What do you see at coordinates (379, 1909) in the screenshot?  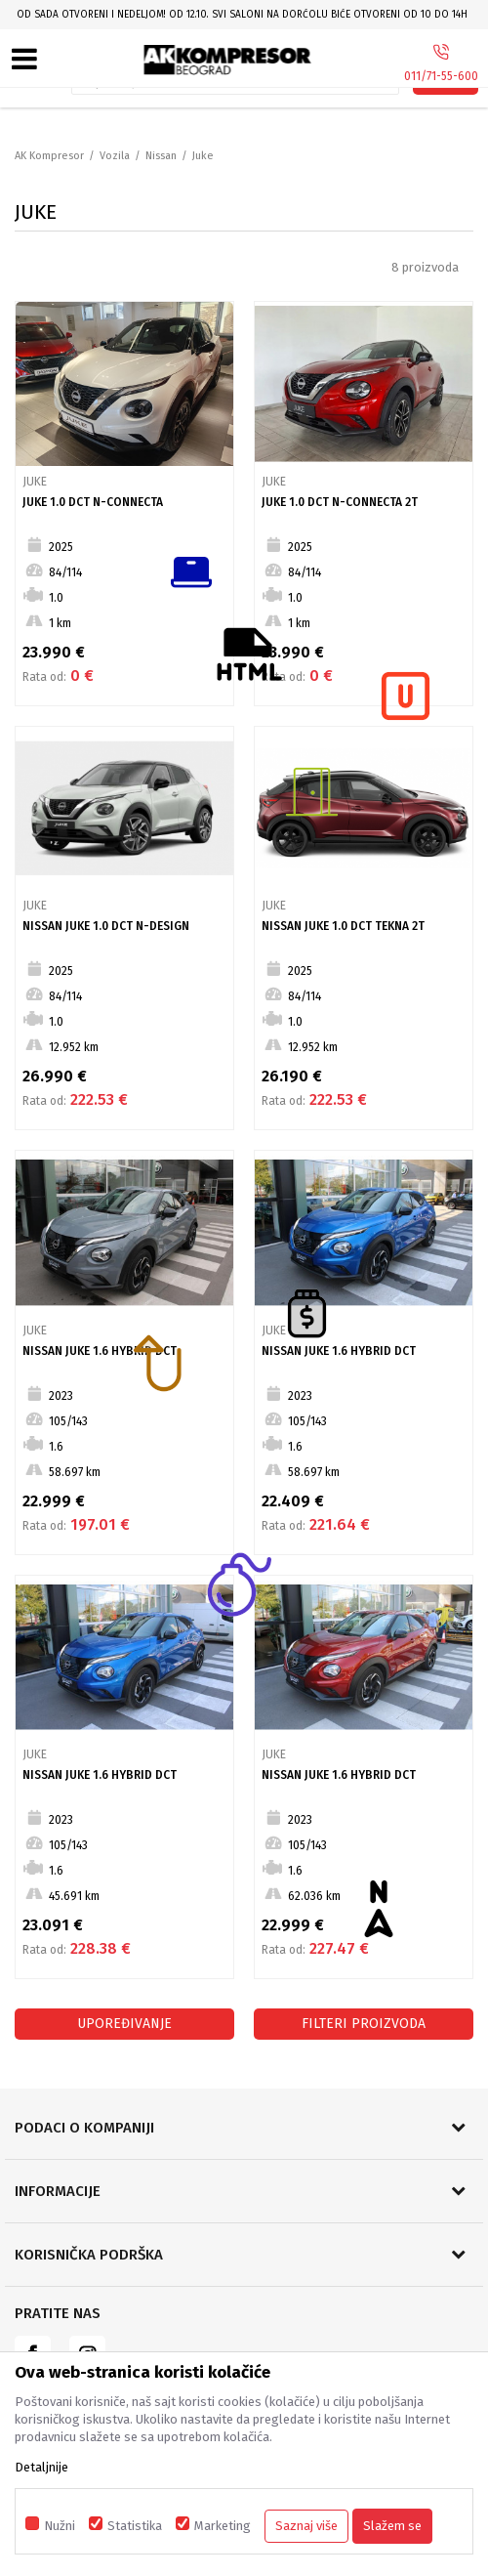 I see `orient map to face north` at bounding box center [379, 1909].